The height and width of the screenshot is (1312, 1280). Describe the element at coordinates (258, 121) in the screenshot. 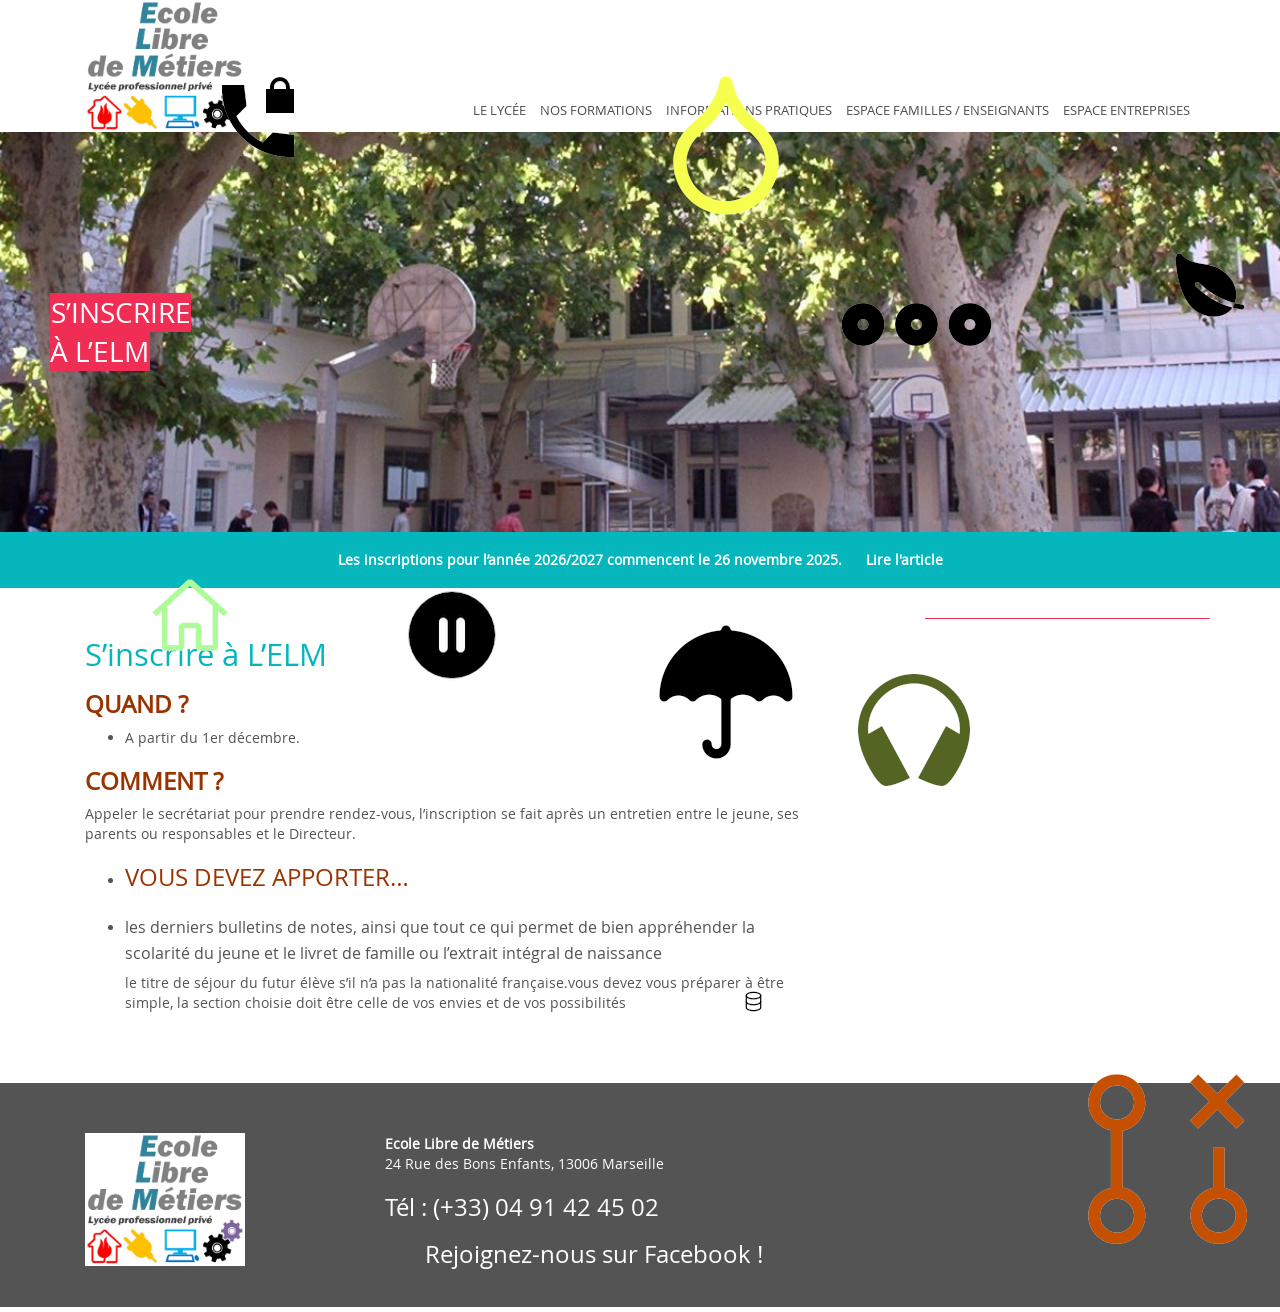

I see `indicates phone is locked during a call` at that location.